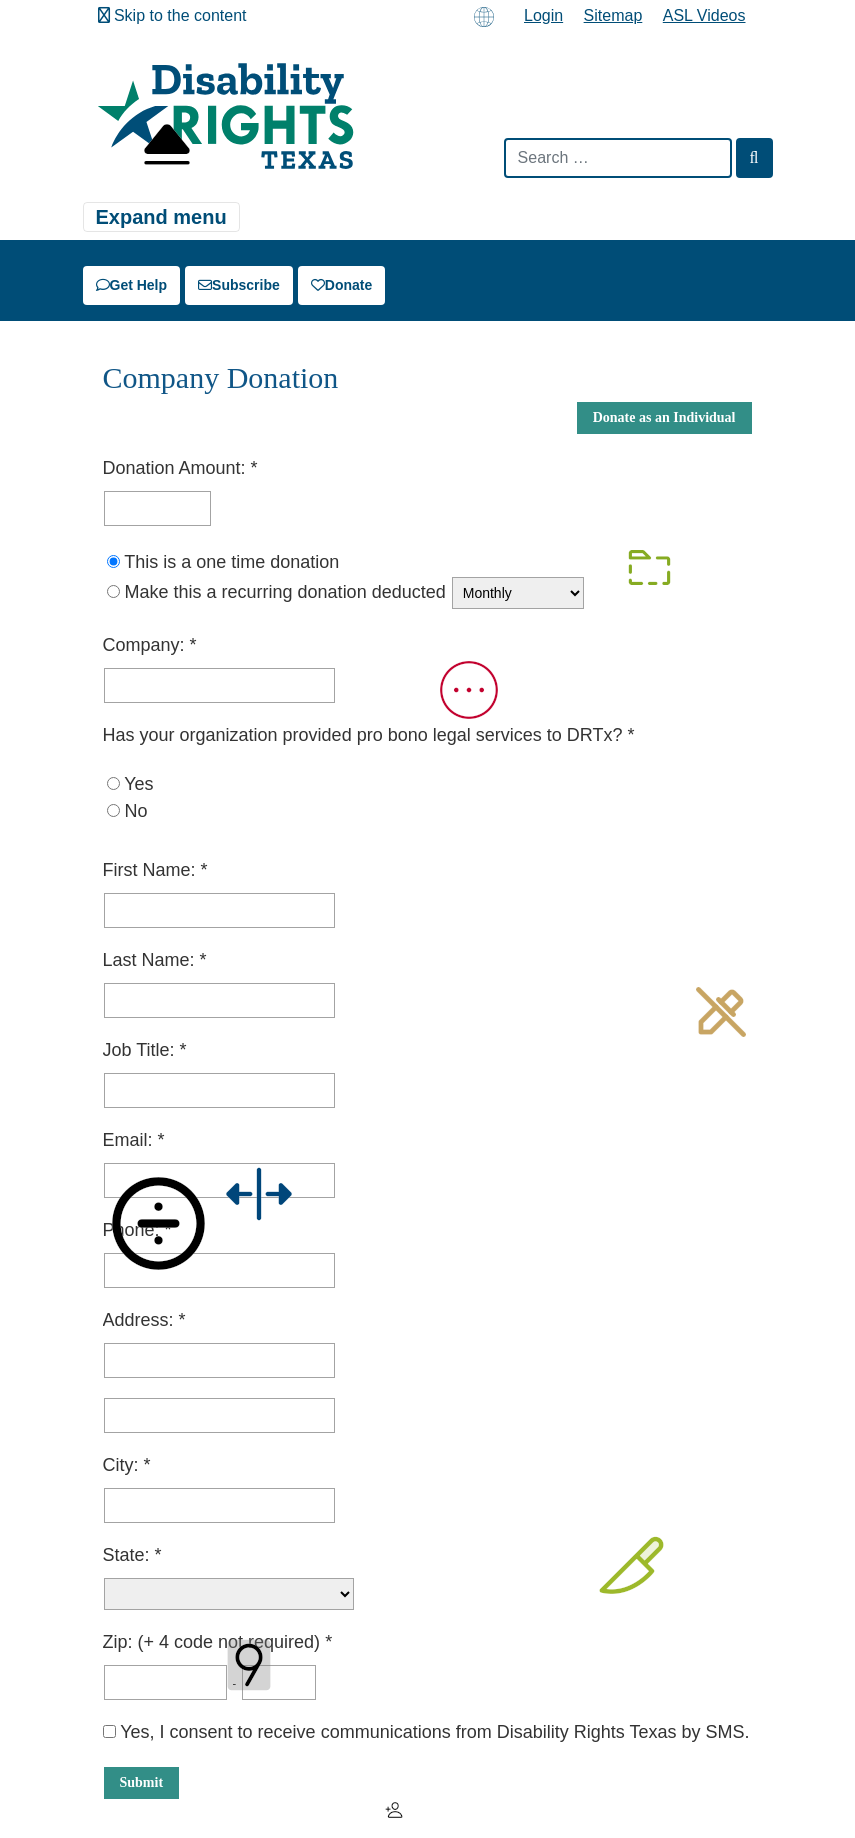 Image resolution: width=855 pixels, height=1838 pixels. Describe the element at coordinates (259, 1194) in the screenshot. I see `expand content horizontally` at that location.